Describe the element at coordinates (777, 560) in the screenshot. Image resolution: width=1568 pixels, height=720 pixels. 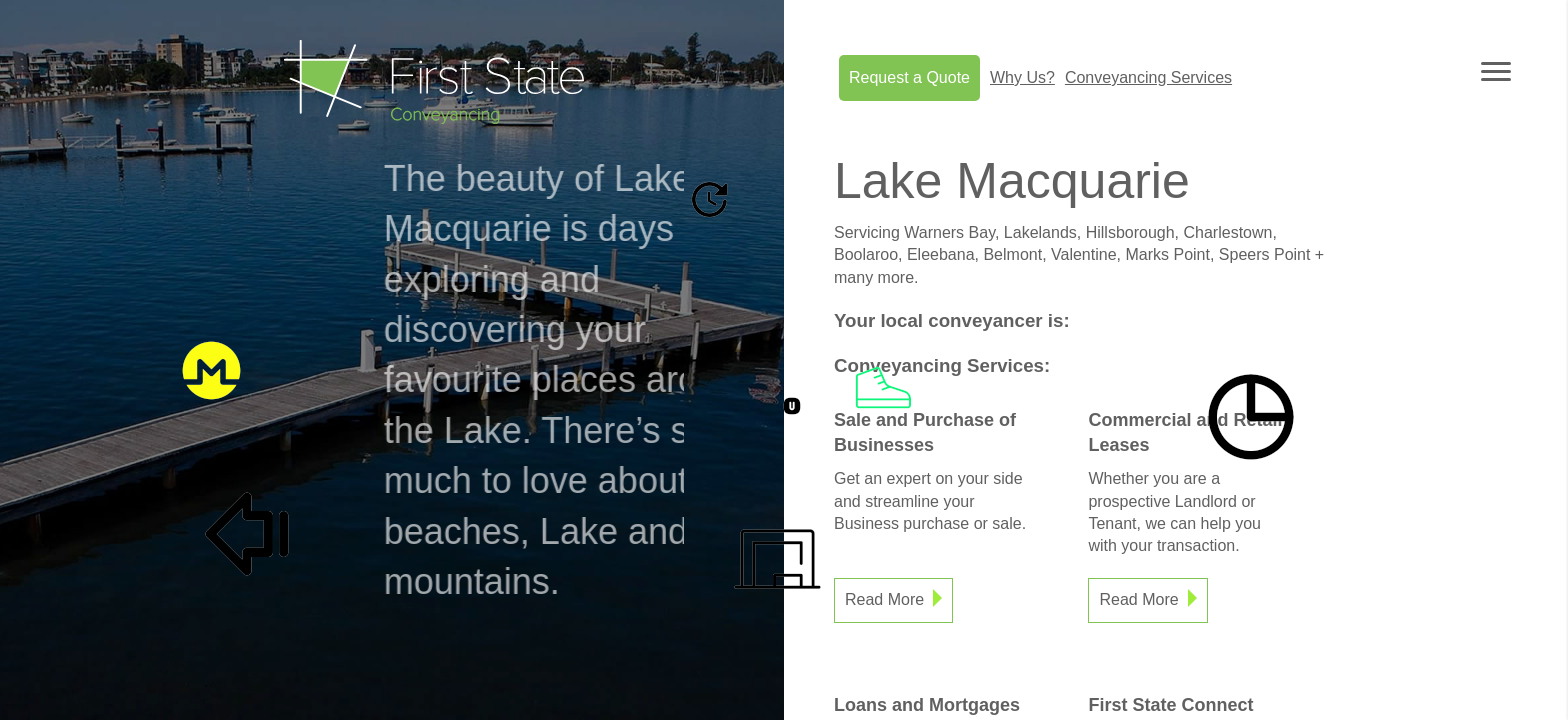
I see `access whiteboard or presentation mode` at that location.